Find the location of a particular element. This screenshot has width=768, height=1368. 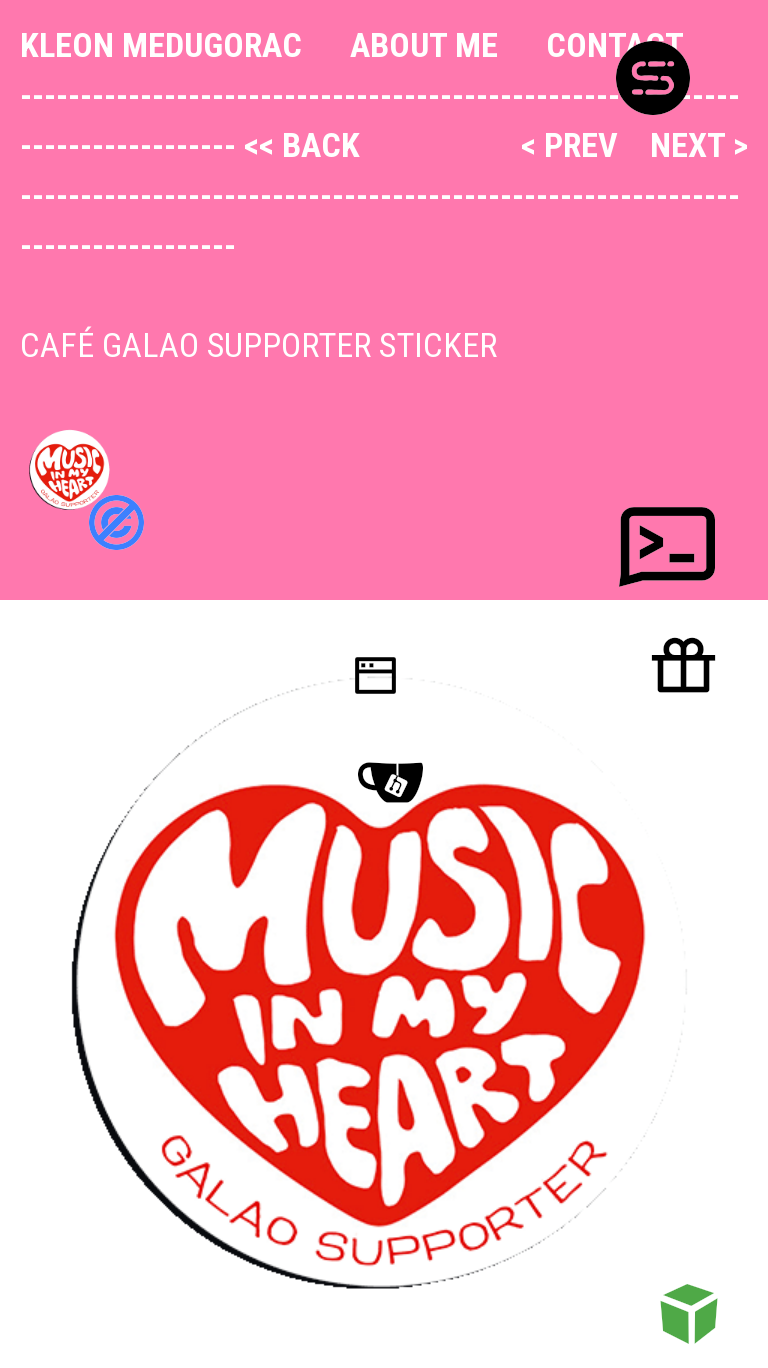

view gifts or rewards is located at coordinates (683, 666).